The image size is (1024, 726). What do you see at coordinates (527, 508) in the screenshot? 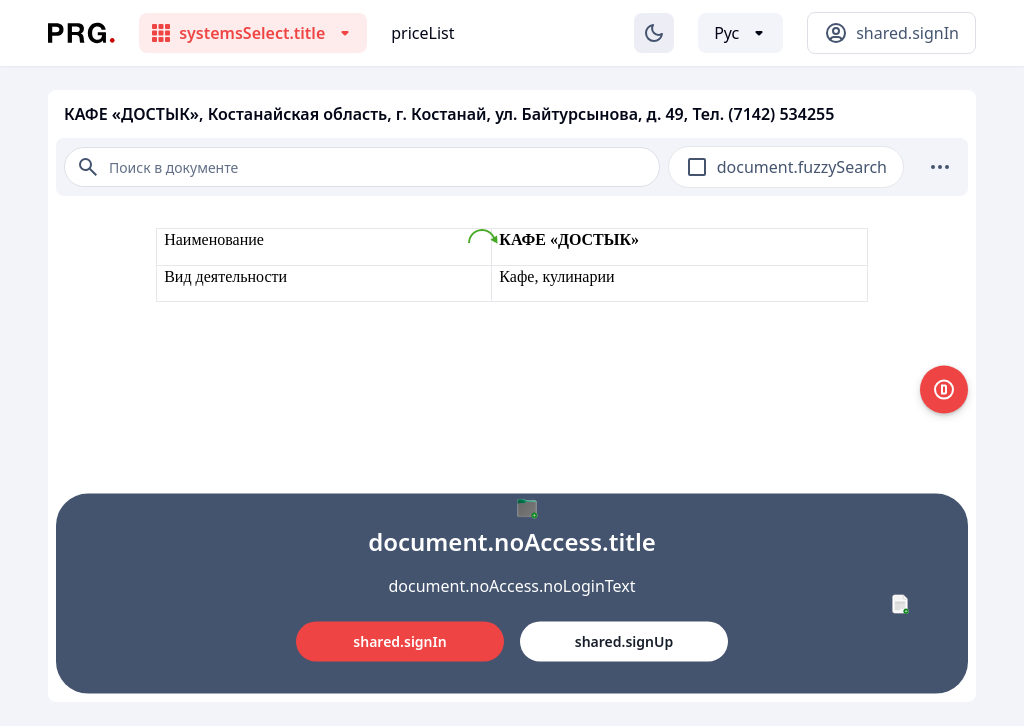
I see `create a new folder` at bounding box center [527, 508].